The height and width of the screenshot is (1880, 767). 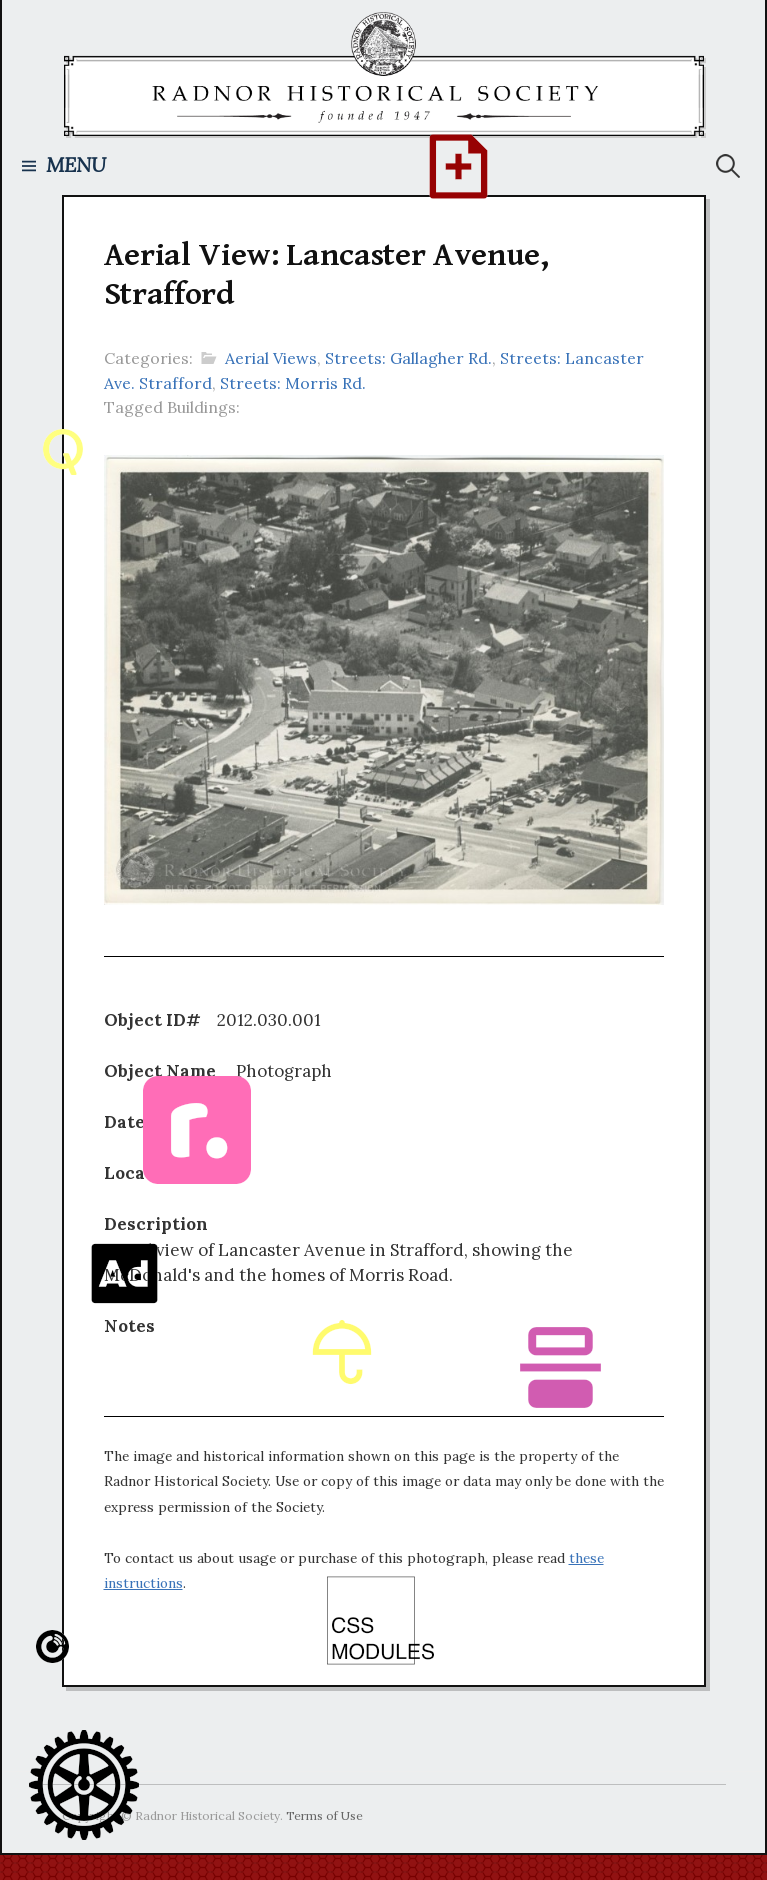 I want to click on open roadmap.sh website or app, so click(x=197, y=1130).